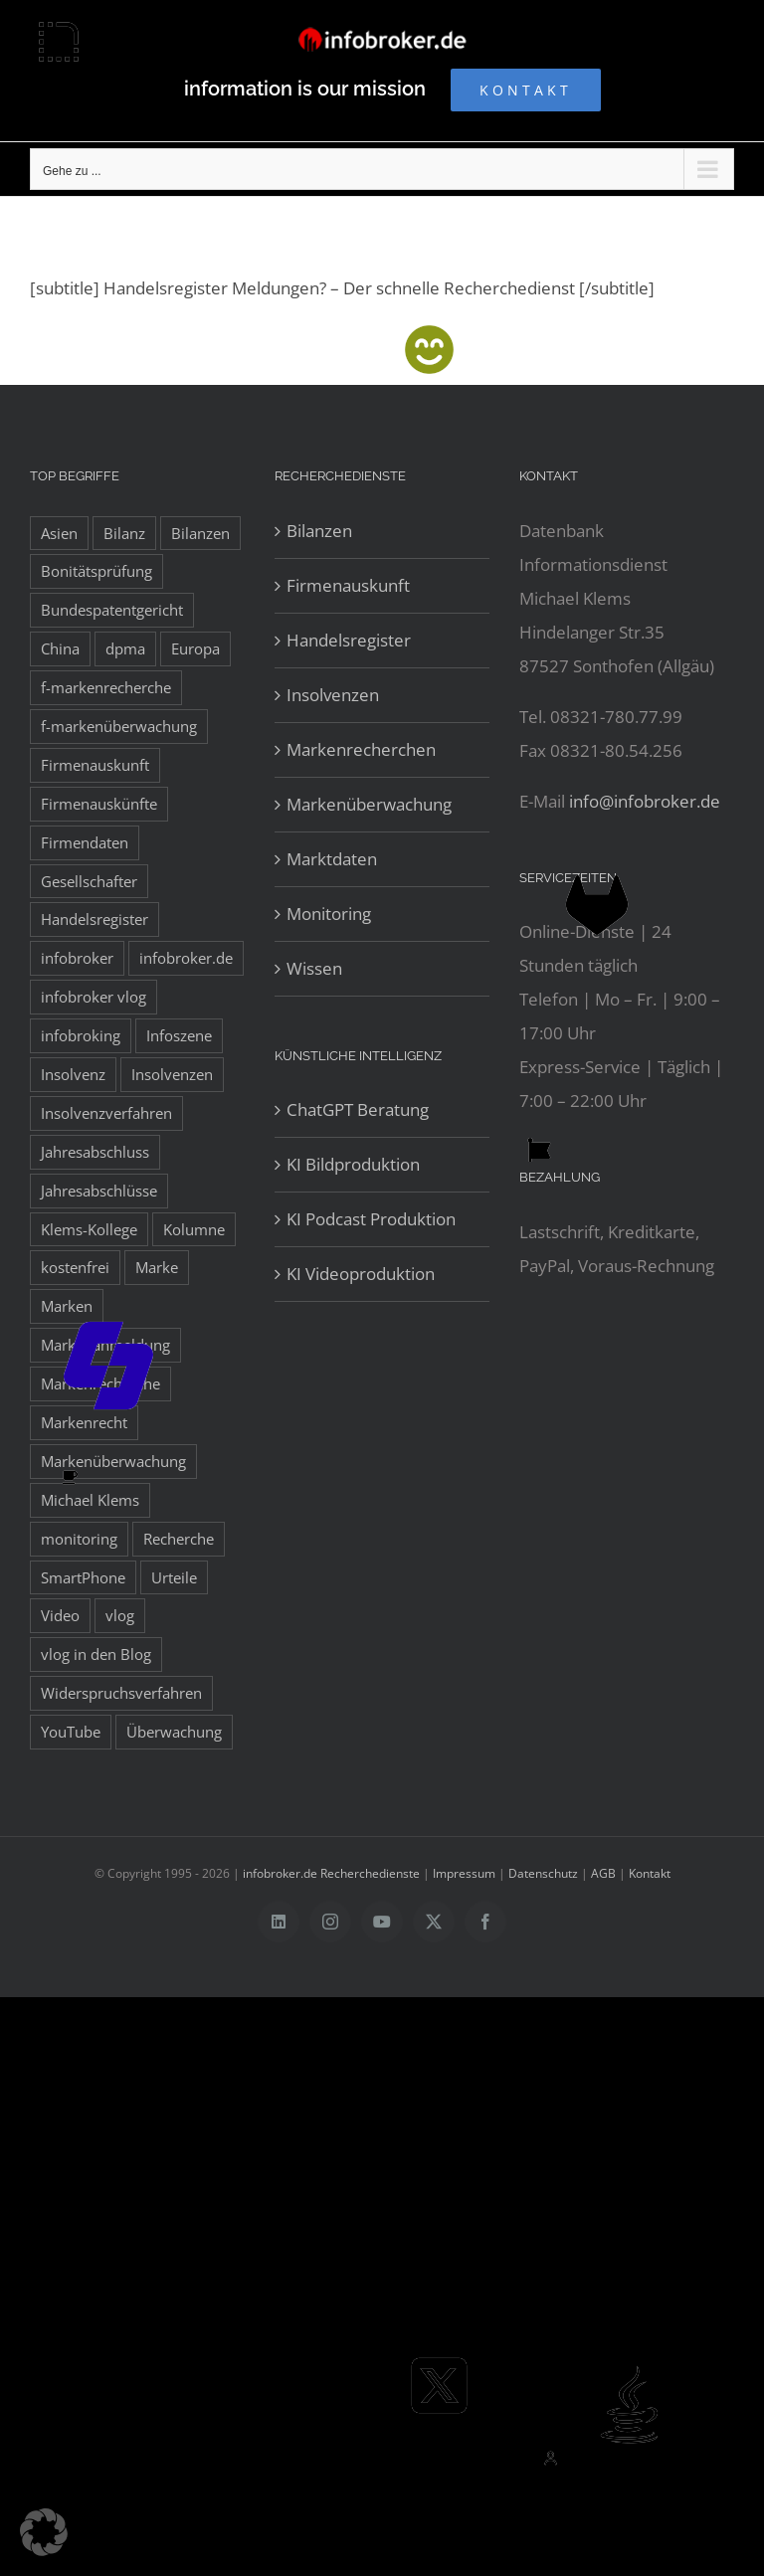 The width and height of the screenshot is (764, 2576). What do you see at coordinates (597, 905) in the screenshot?
I see `open GitLab` at bounding box center [597, 905].